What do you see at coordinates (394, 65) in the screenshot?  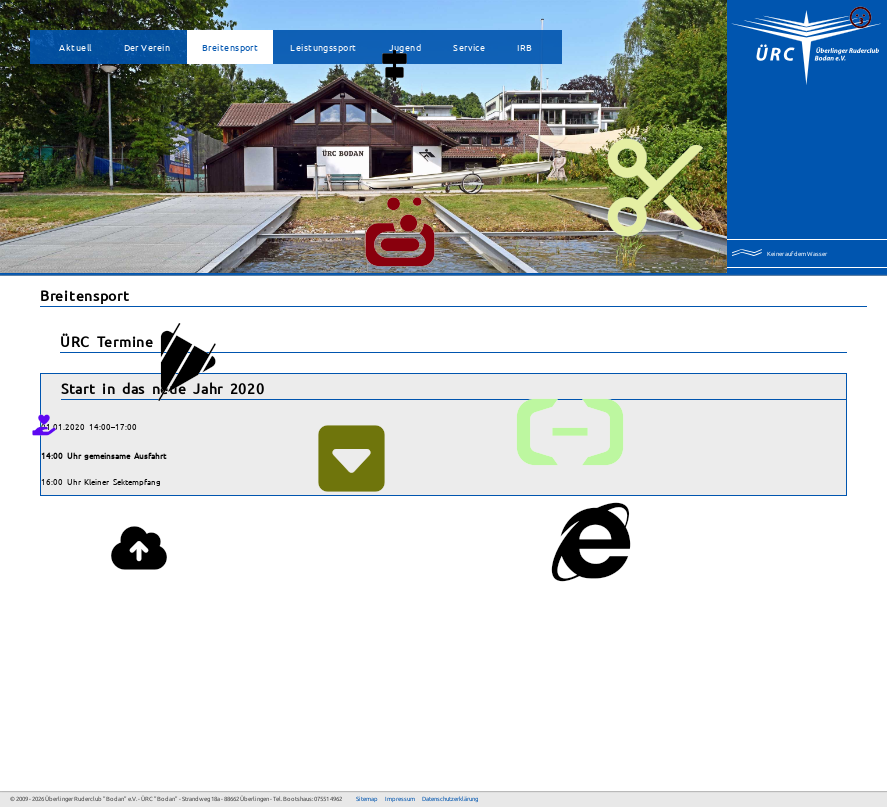 I see `align selected items to horizontal center` at bounding box center [394, 65].